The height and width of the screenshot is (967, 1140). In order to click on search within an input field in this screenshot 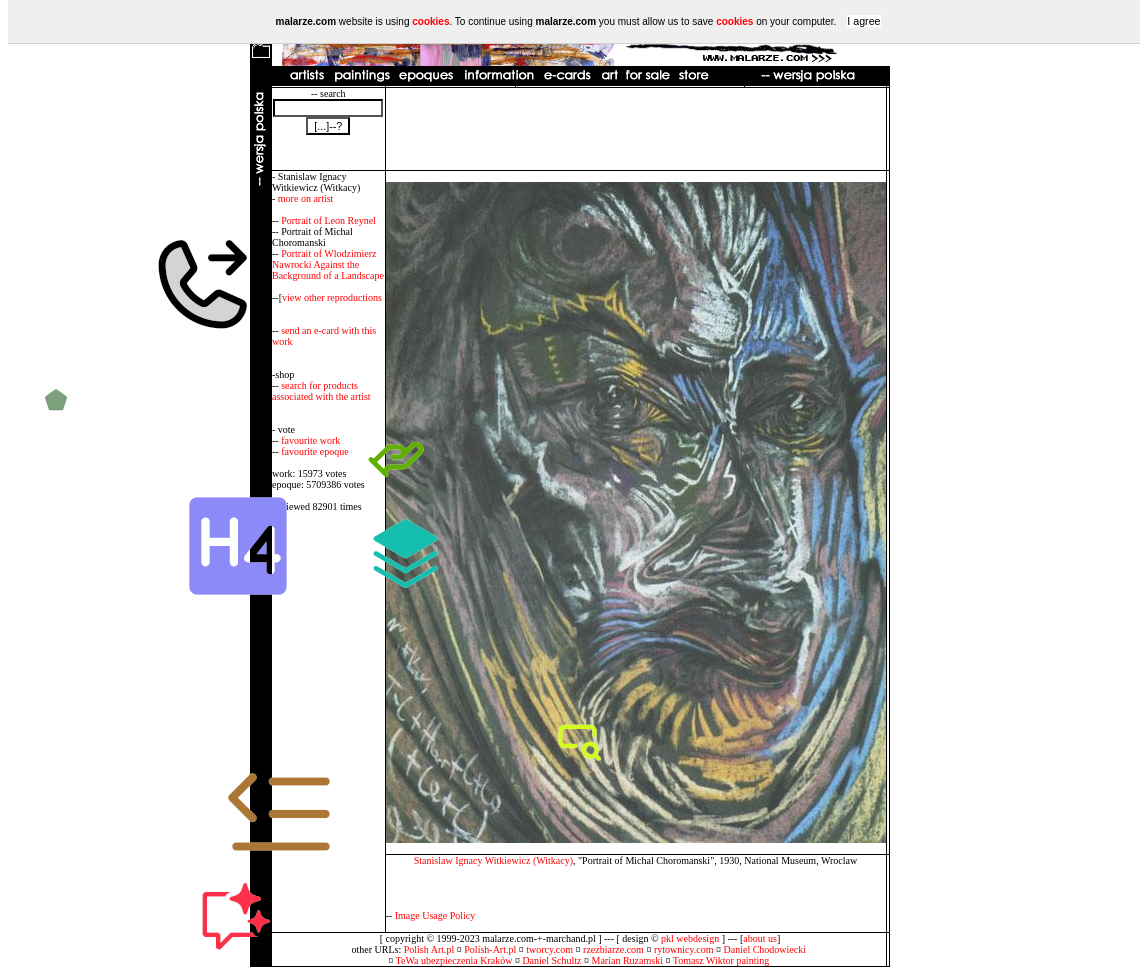, I will do `click(577, 737)`.